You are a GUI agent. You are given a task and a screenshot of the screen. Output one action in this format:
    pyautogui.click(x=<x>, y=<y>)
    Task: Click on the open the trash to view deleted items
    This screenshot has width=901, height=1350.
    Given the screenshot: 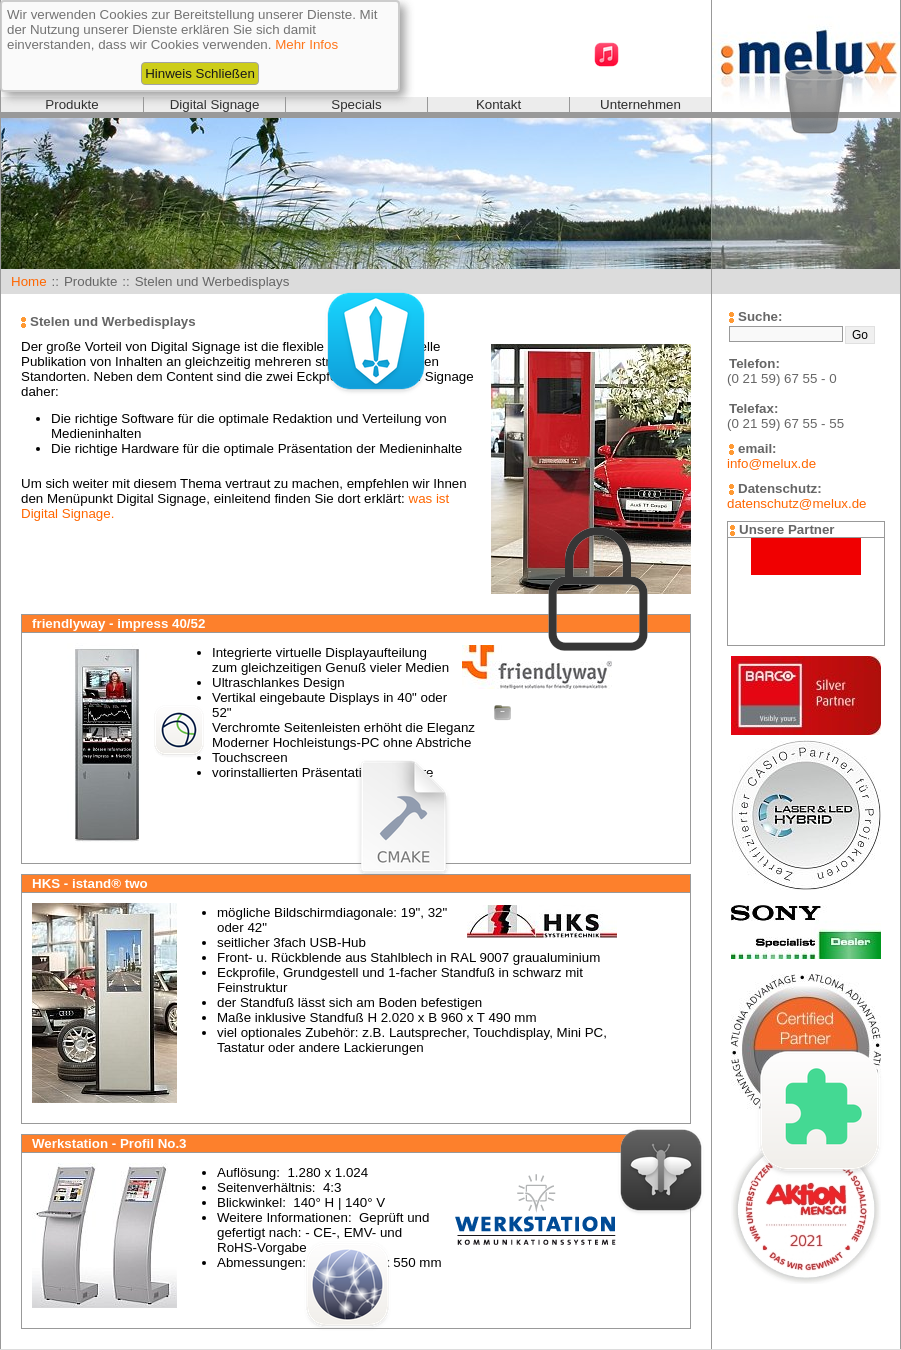 What is the action you would take?
    pyautogui.click(x=814, y=100)
    